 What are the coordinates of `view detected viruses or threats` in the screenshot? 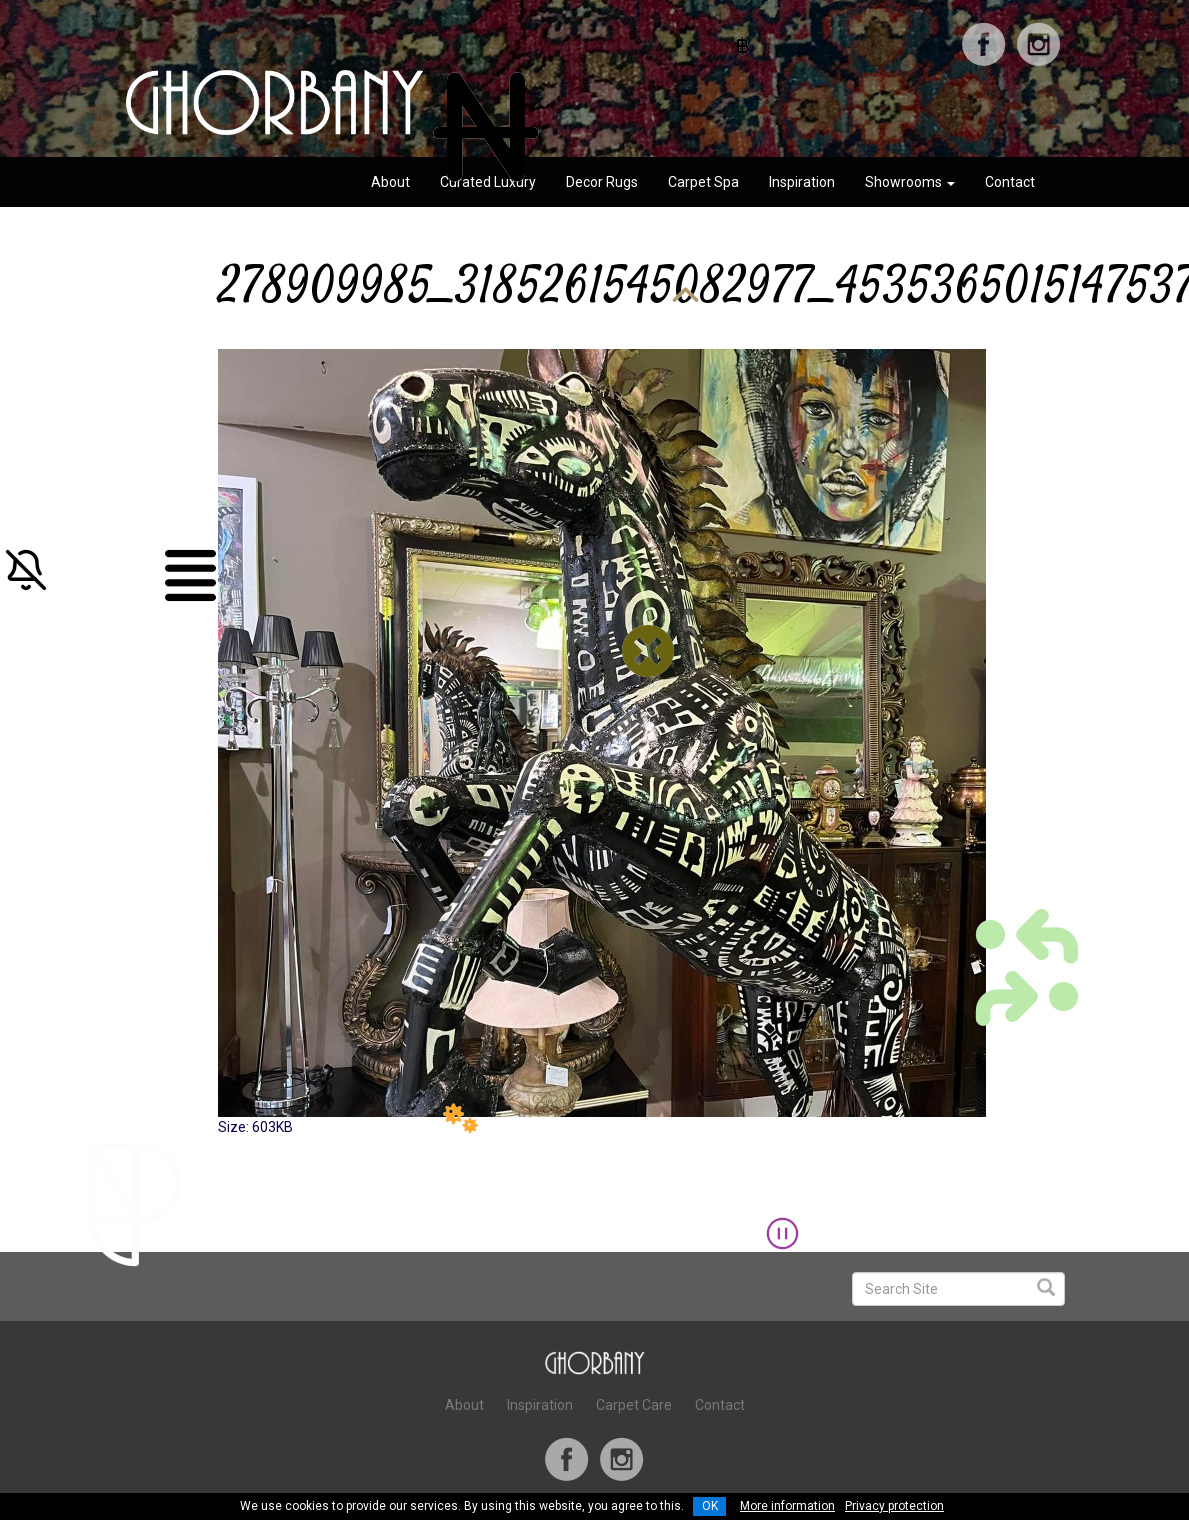 It's located at (460, 1117).